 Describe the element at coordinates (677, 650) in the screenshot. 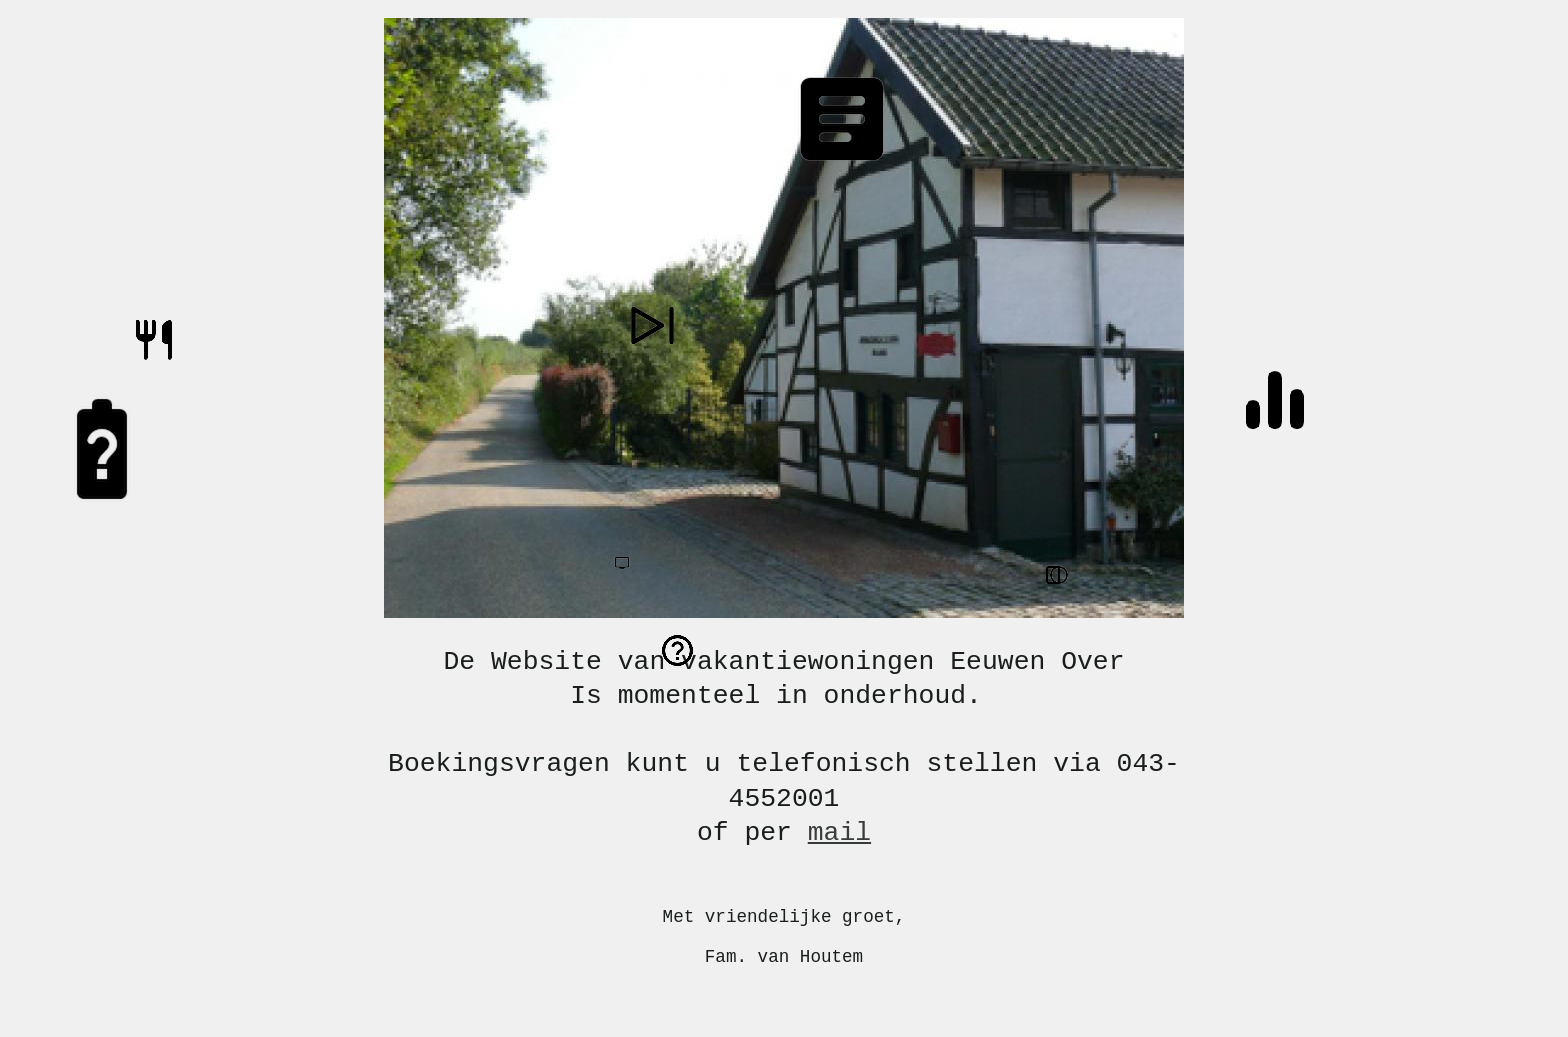

I see `access help or support` at that location.